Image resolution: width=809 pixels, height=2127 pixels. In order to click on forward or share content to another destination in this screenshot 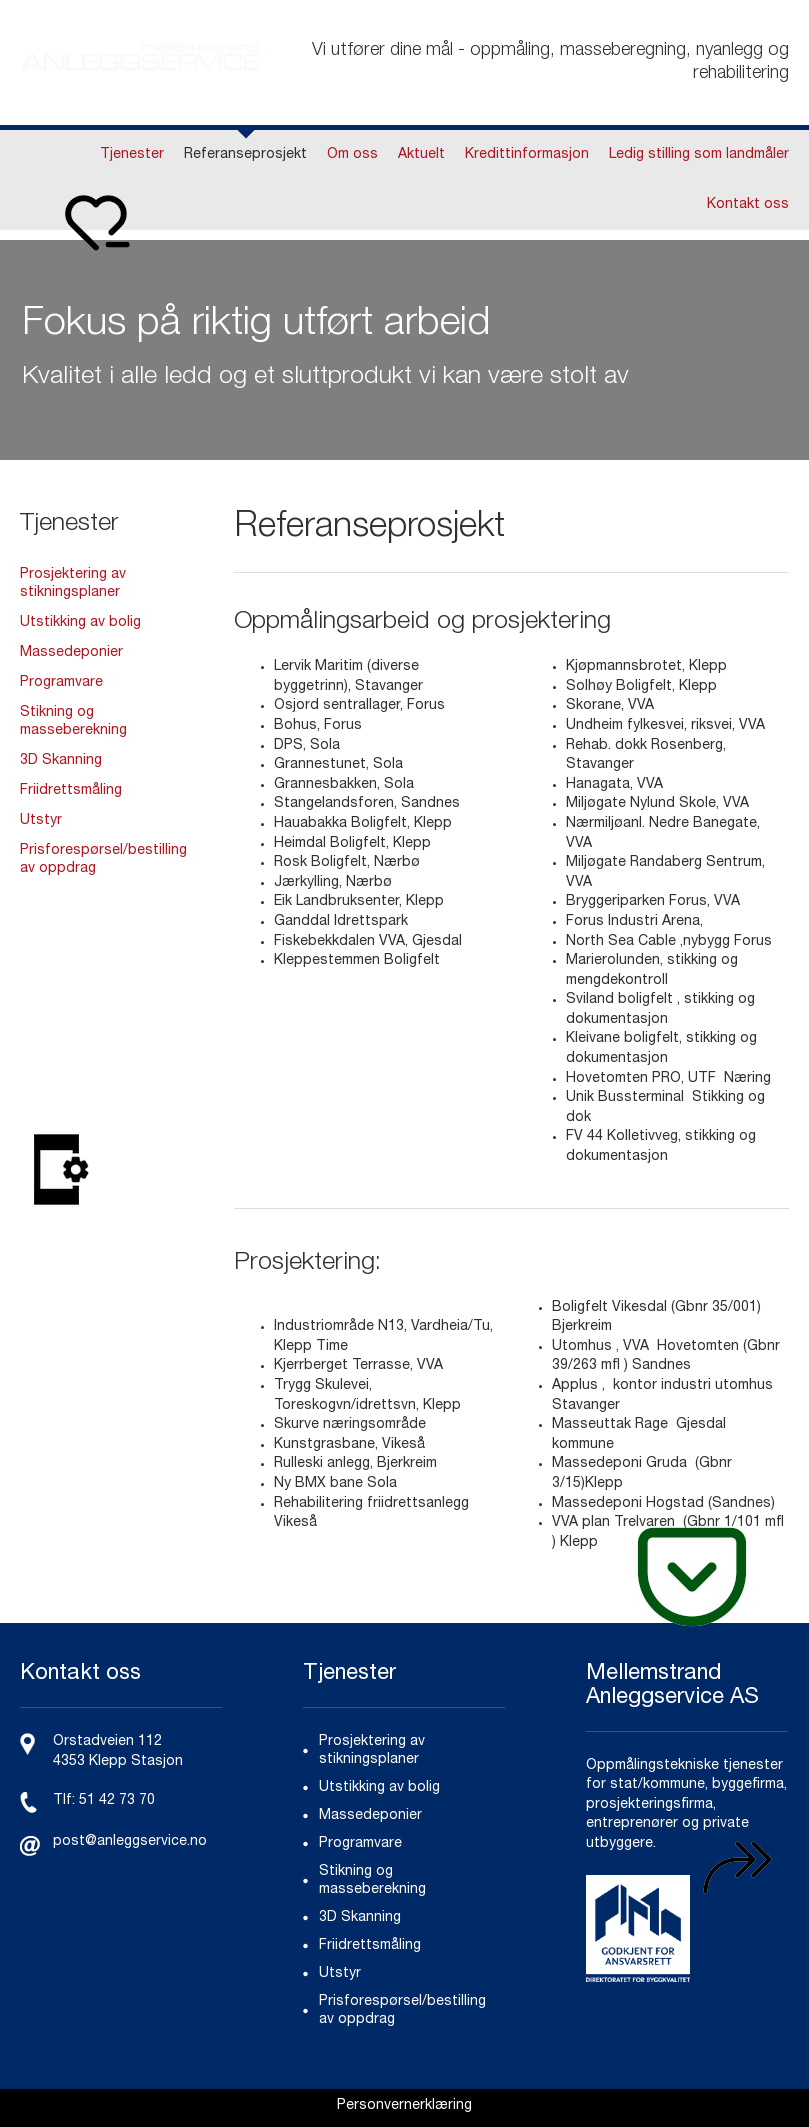, I will do `click(737, 1867)`.